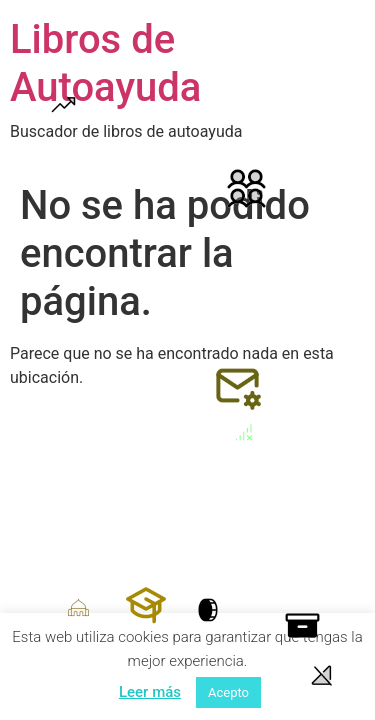 The width and height of the screenshot is (375, 720). I want to click on archive this item, so click(302, 625).